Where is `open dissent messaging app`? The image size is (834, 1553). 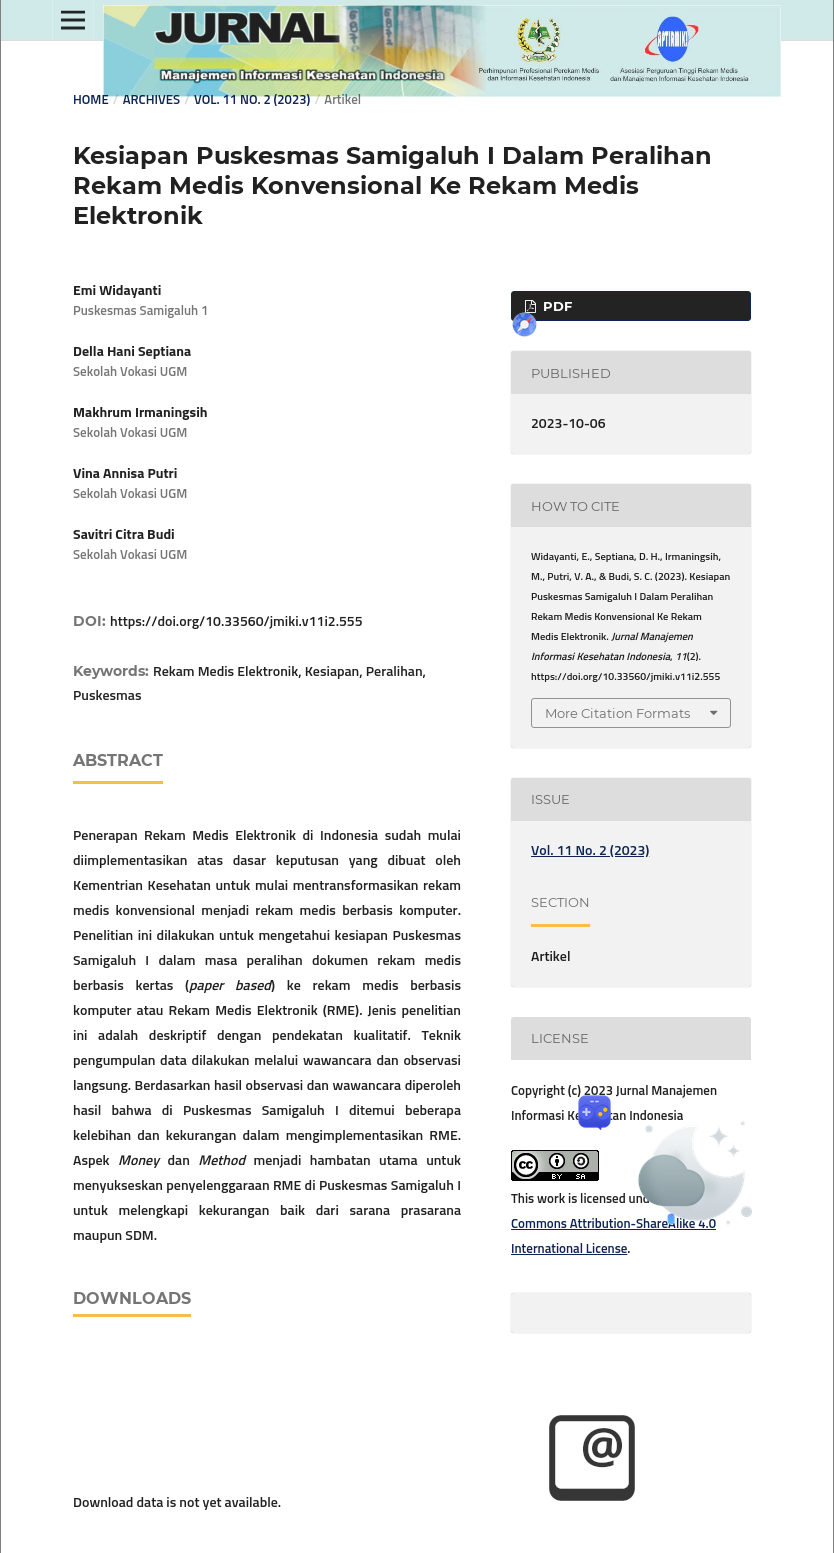
open dissent messaging app is located at coordinates (594, 1111).